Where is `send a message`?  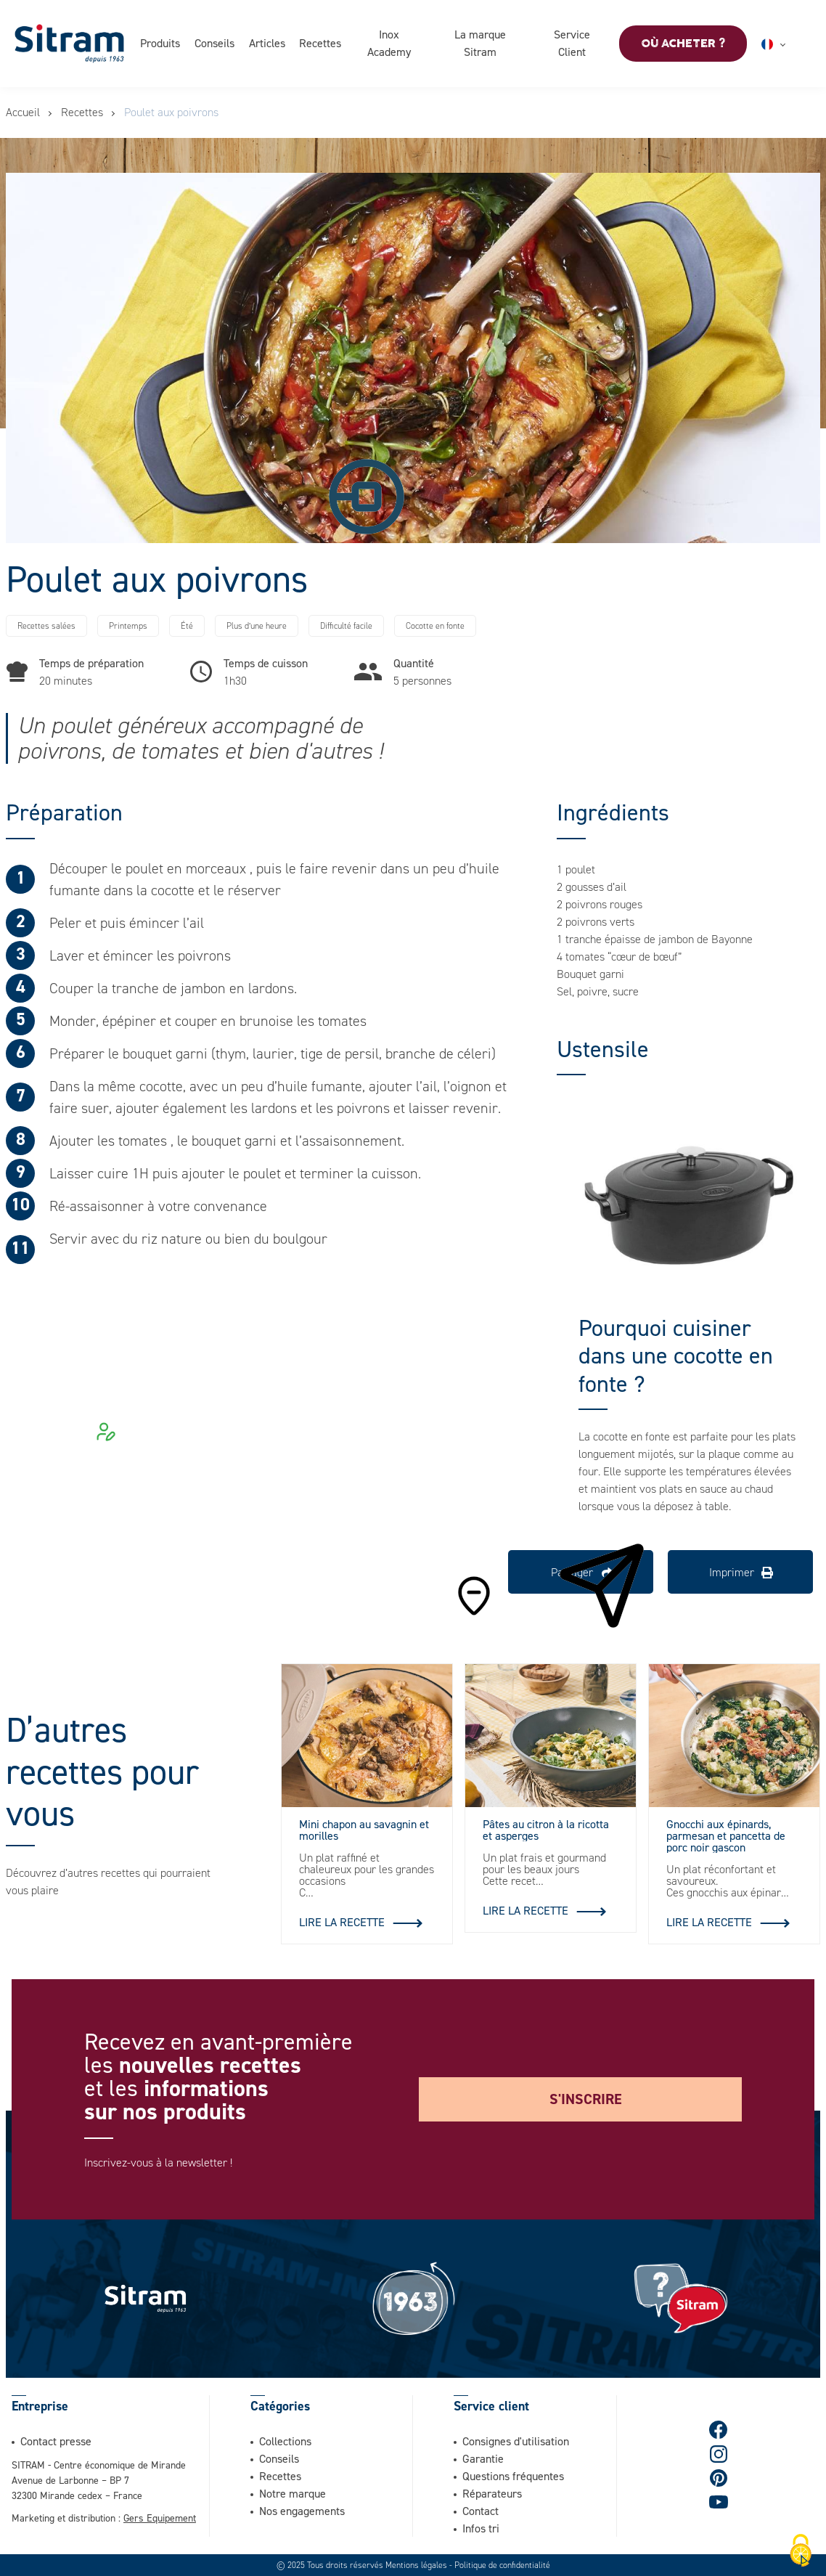
send a message is located at coordinates (602, 1586).